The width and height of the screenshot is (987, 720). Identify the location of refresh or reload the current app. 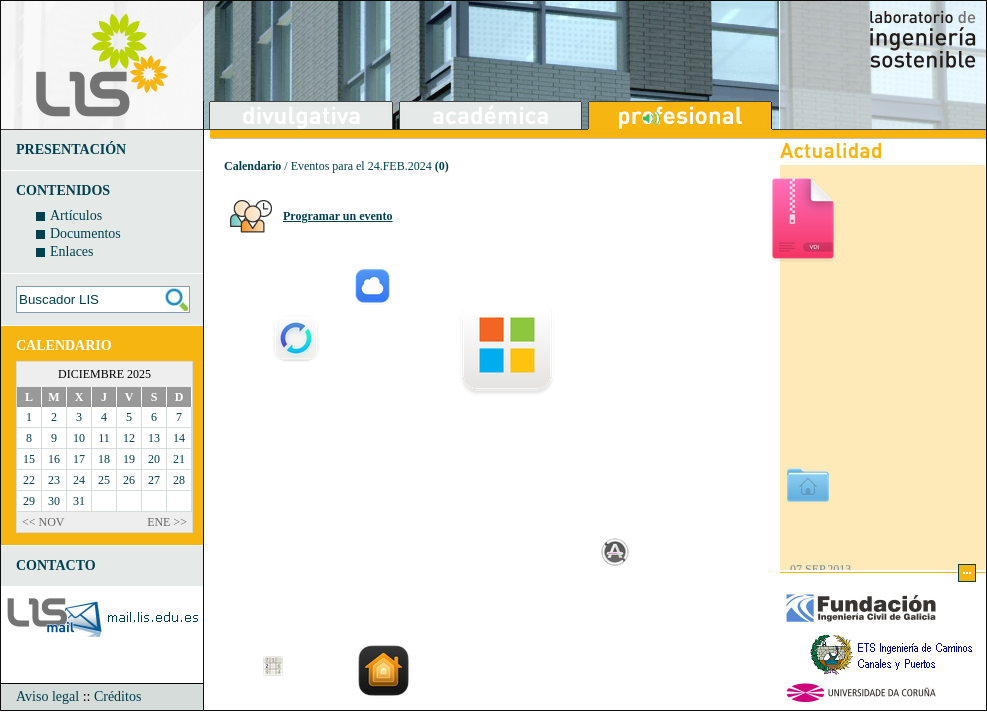
(296, 338).